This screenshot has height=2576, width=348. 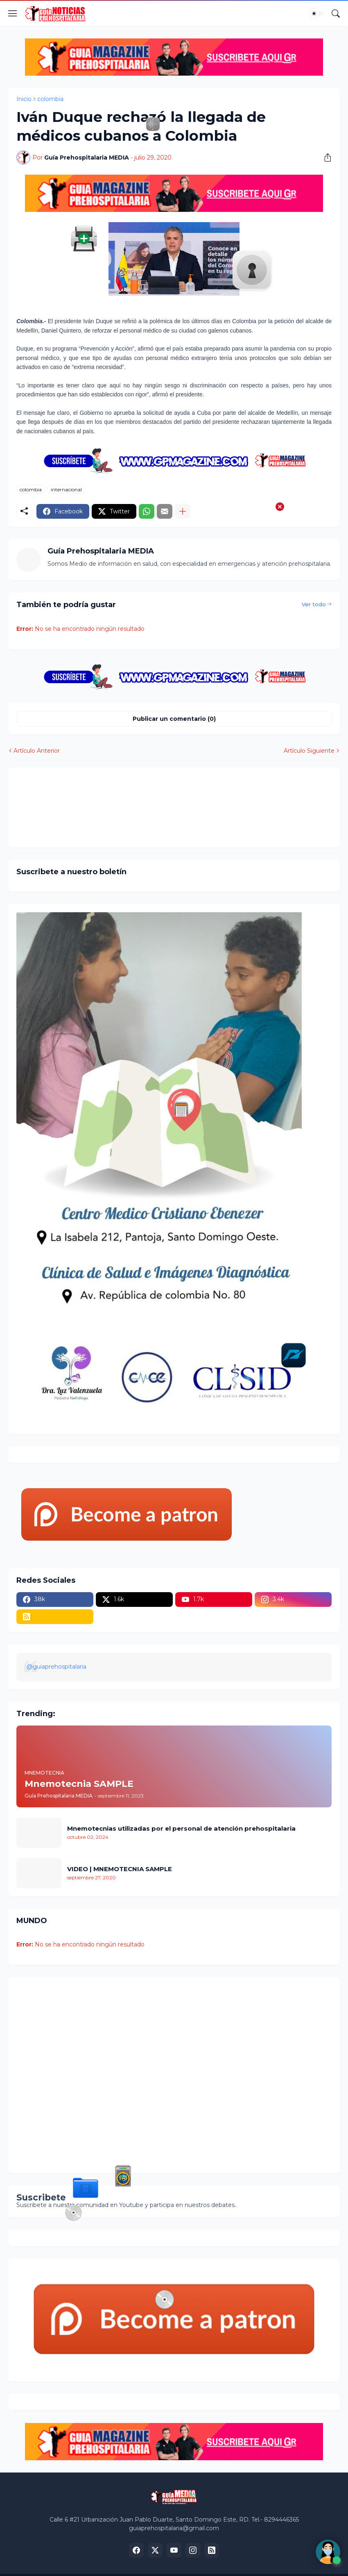 I want to click on open the voice memos app to record or play audio, so click(x=153, y=124).